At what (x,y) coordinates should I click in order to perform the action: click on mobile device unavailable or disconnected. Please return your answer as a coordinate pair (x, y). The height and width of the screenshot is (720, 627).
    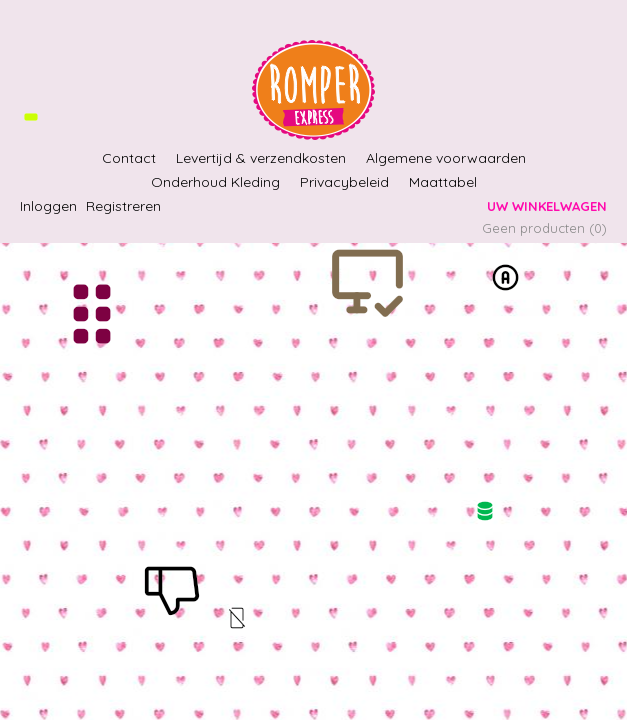
    Looking at the image, I should click on (237, 618).